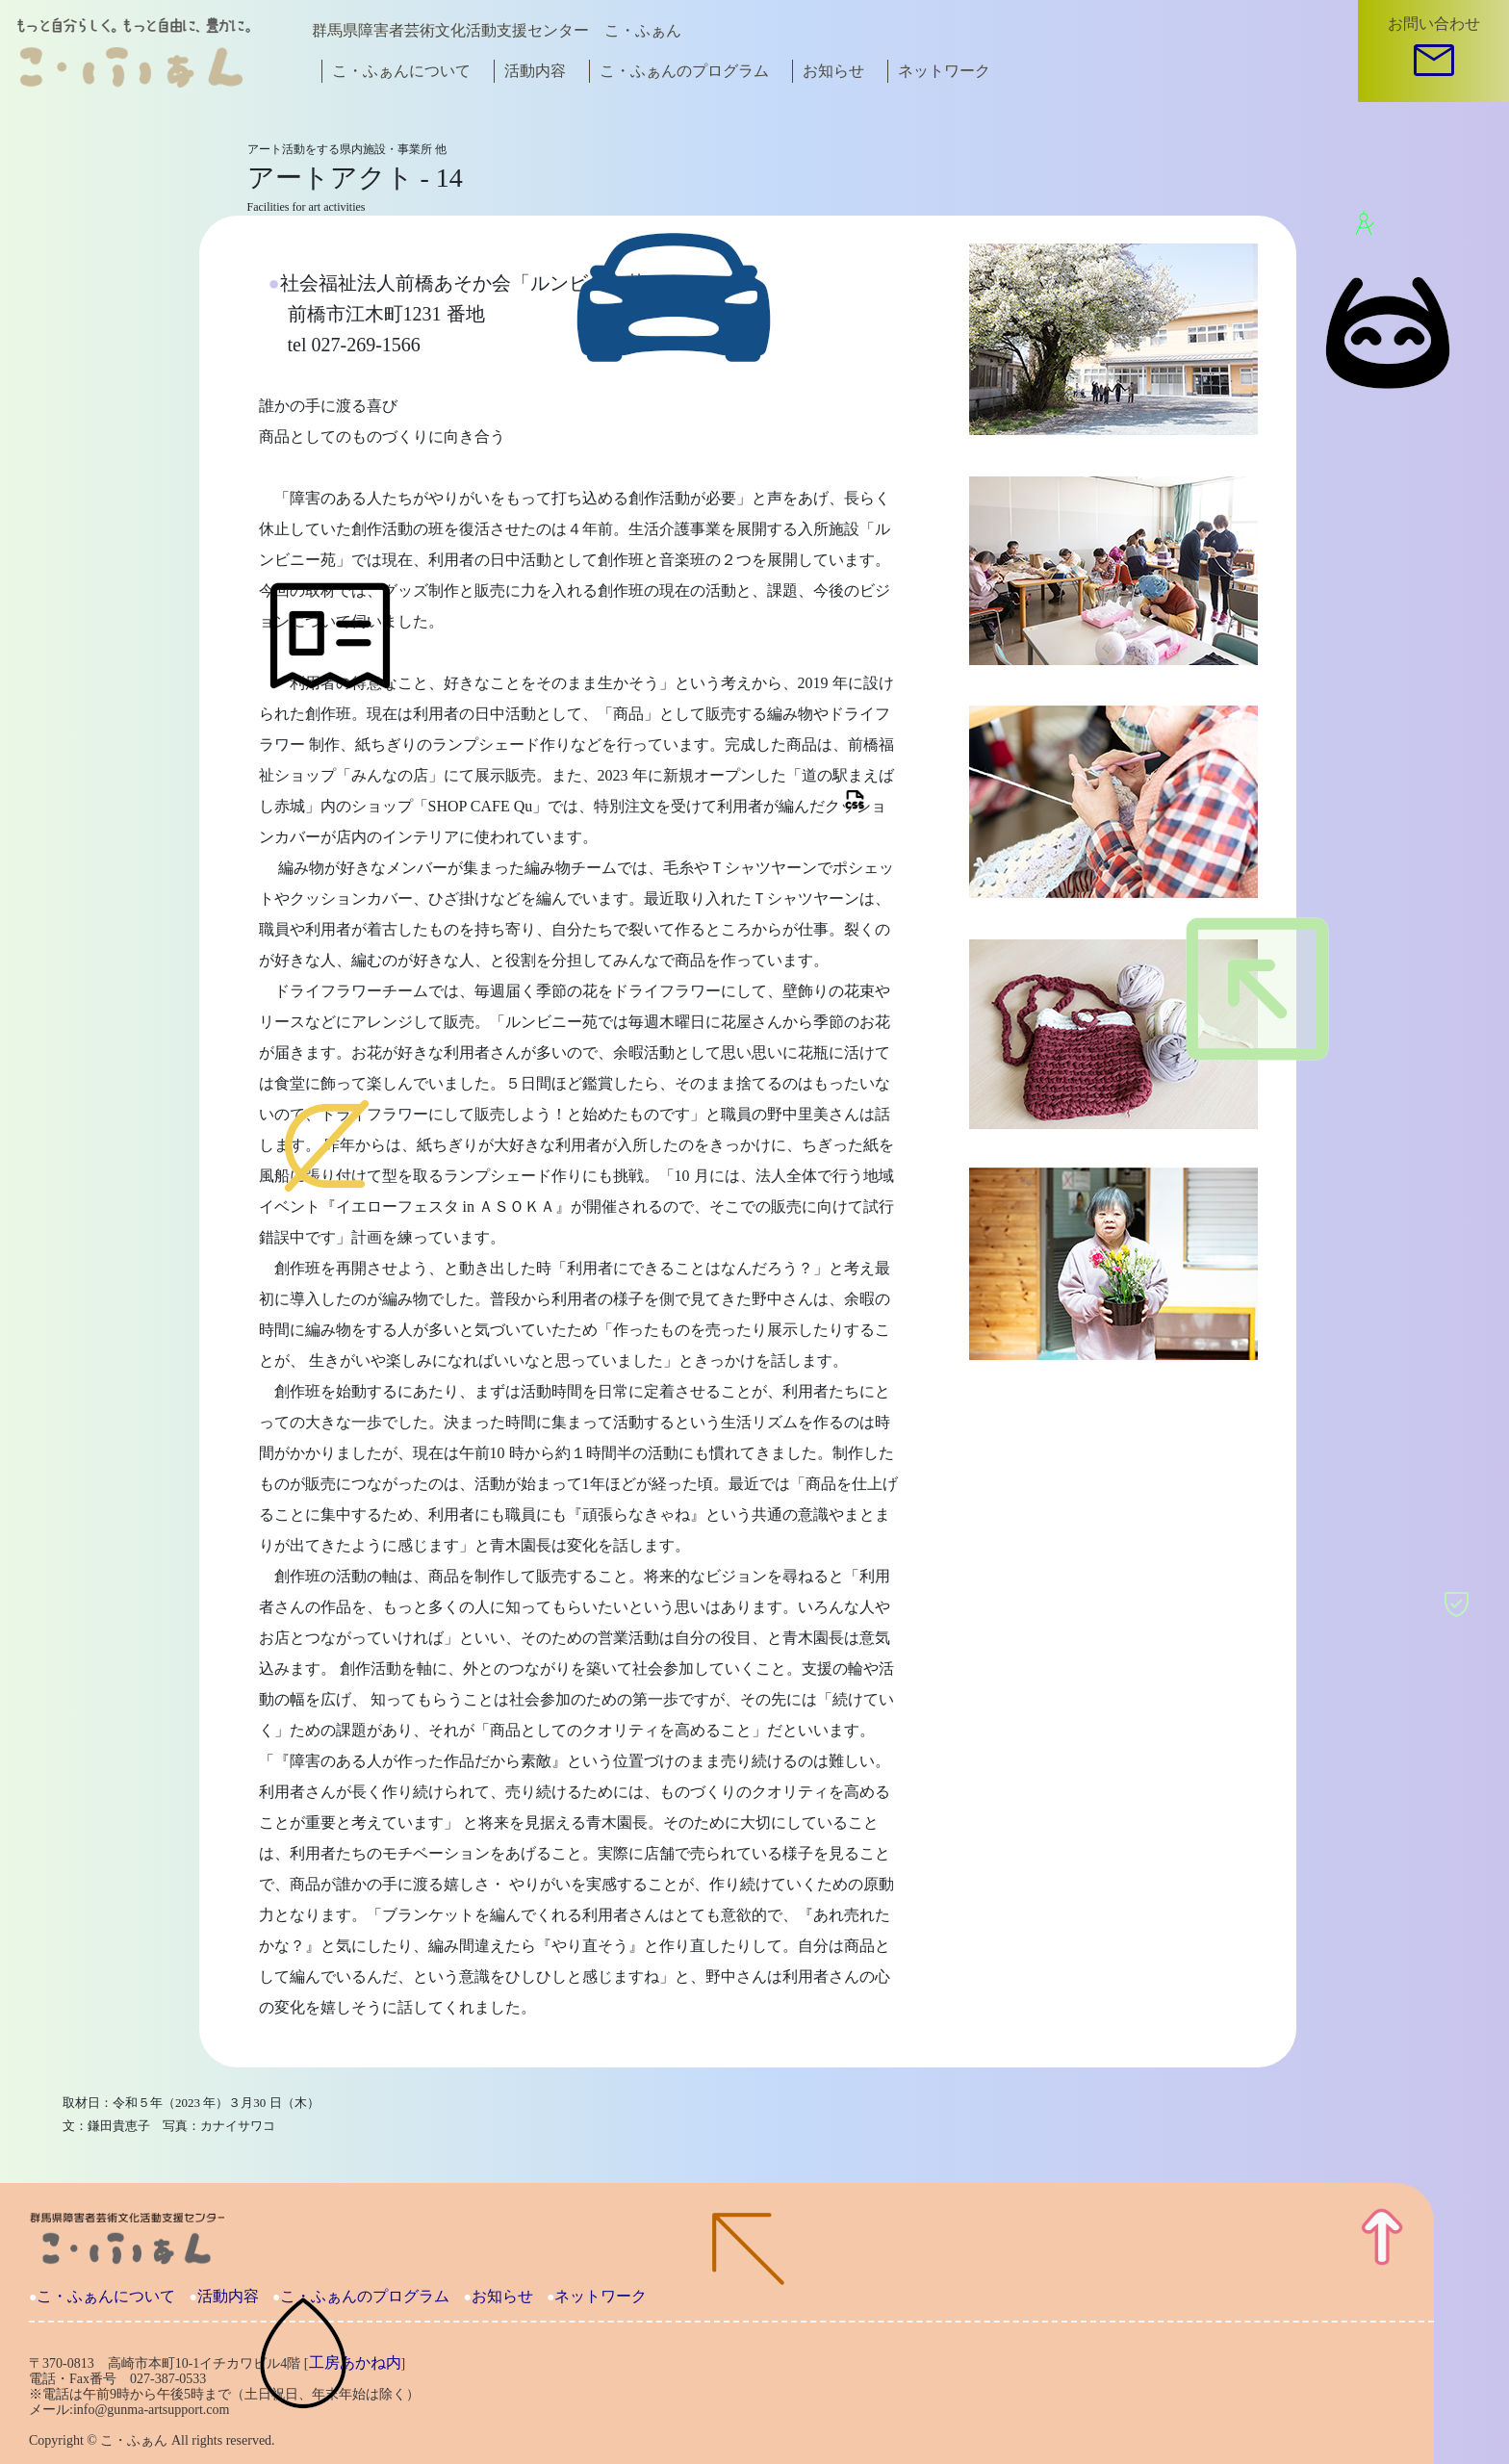 The height and width of the screenshot is (2464, 1509). What do you see at coordinates (303, 2357) in the screenshot?
I see `indicates water or liquid content` at bounding box center [303, 2357].